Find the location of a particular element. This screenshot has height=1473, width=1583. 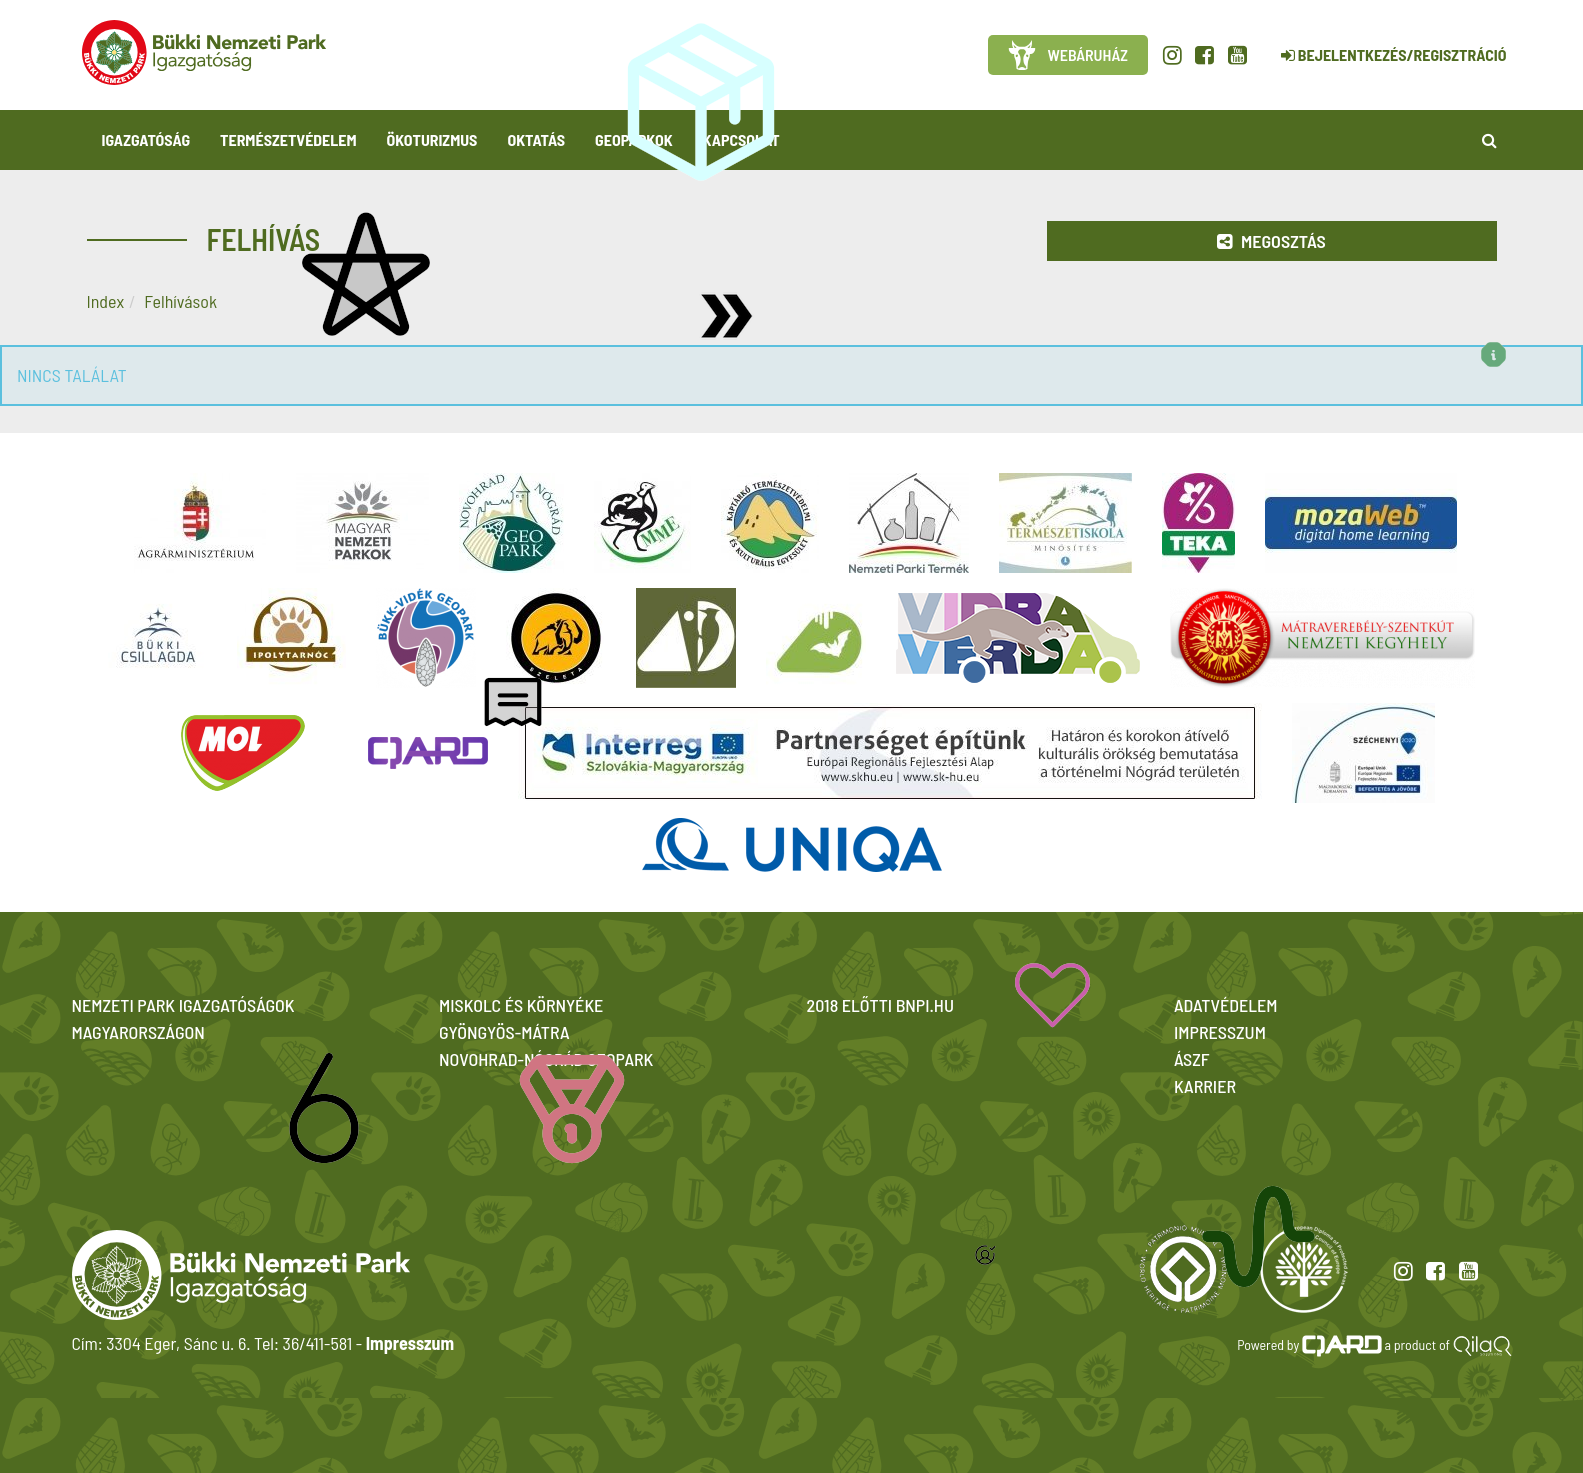

view more information or details is located at coordinates (1493, 354).